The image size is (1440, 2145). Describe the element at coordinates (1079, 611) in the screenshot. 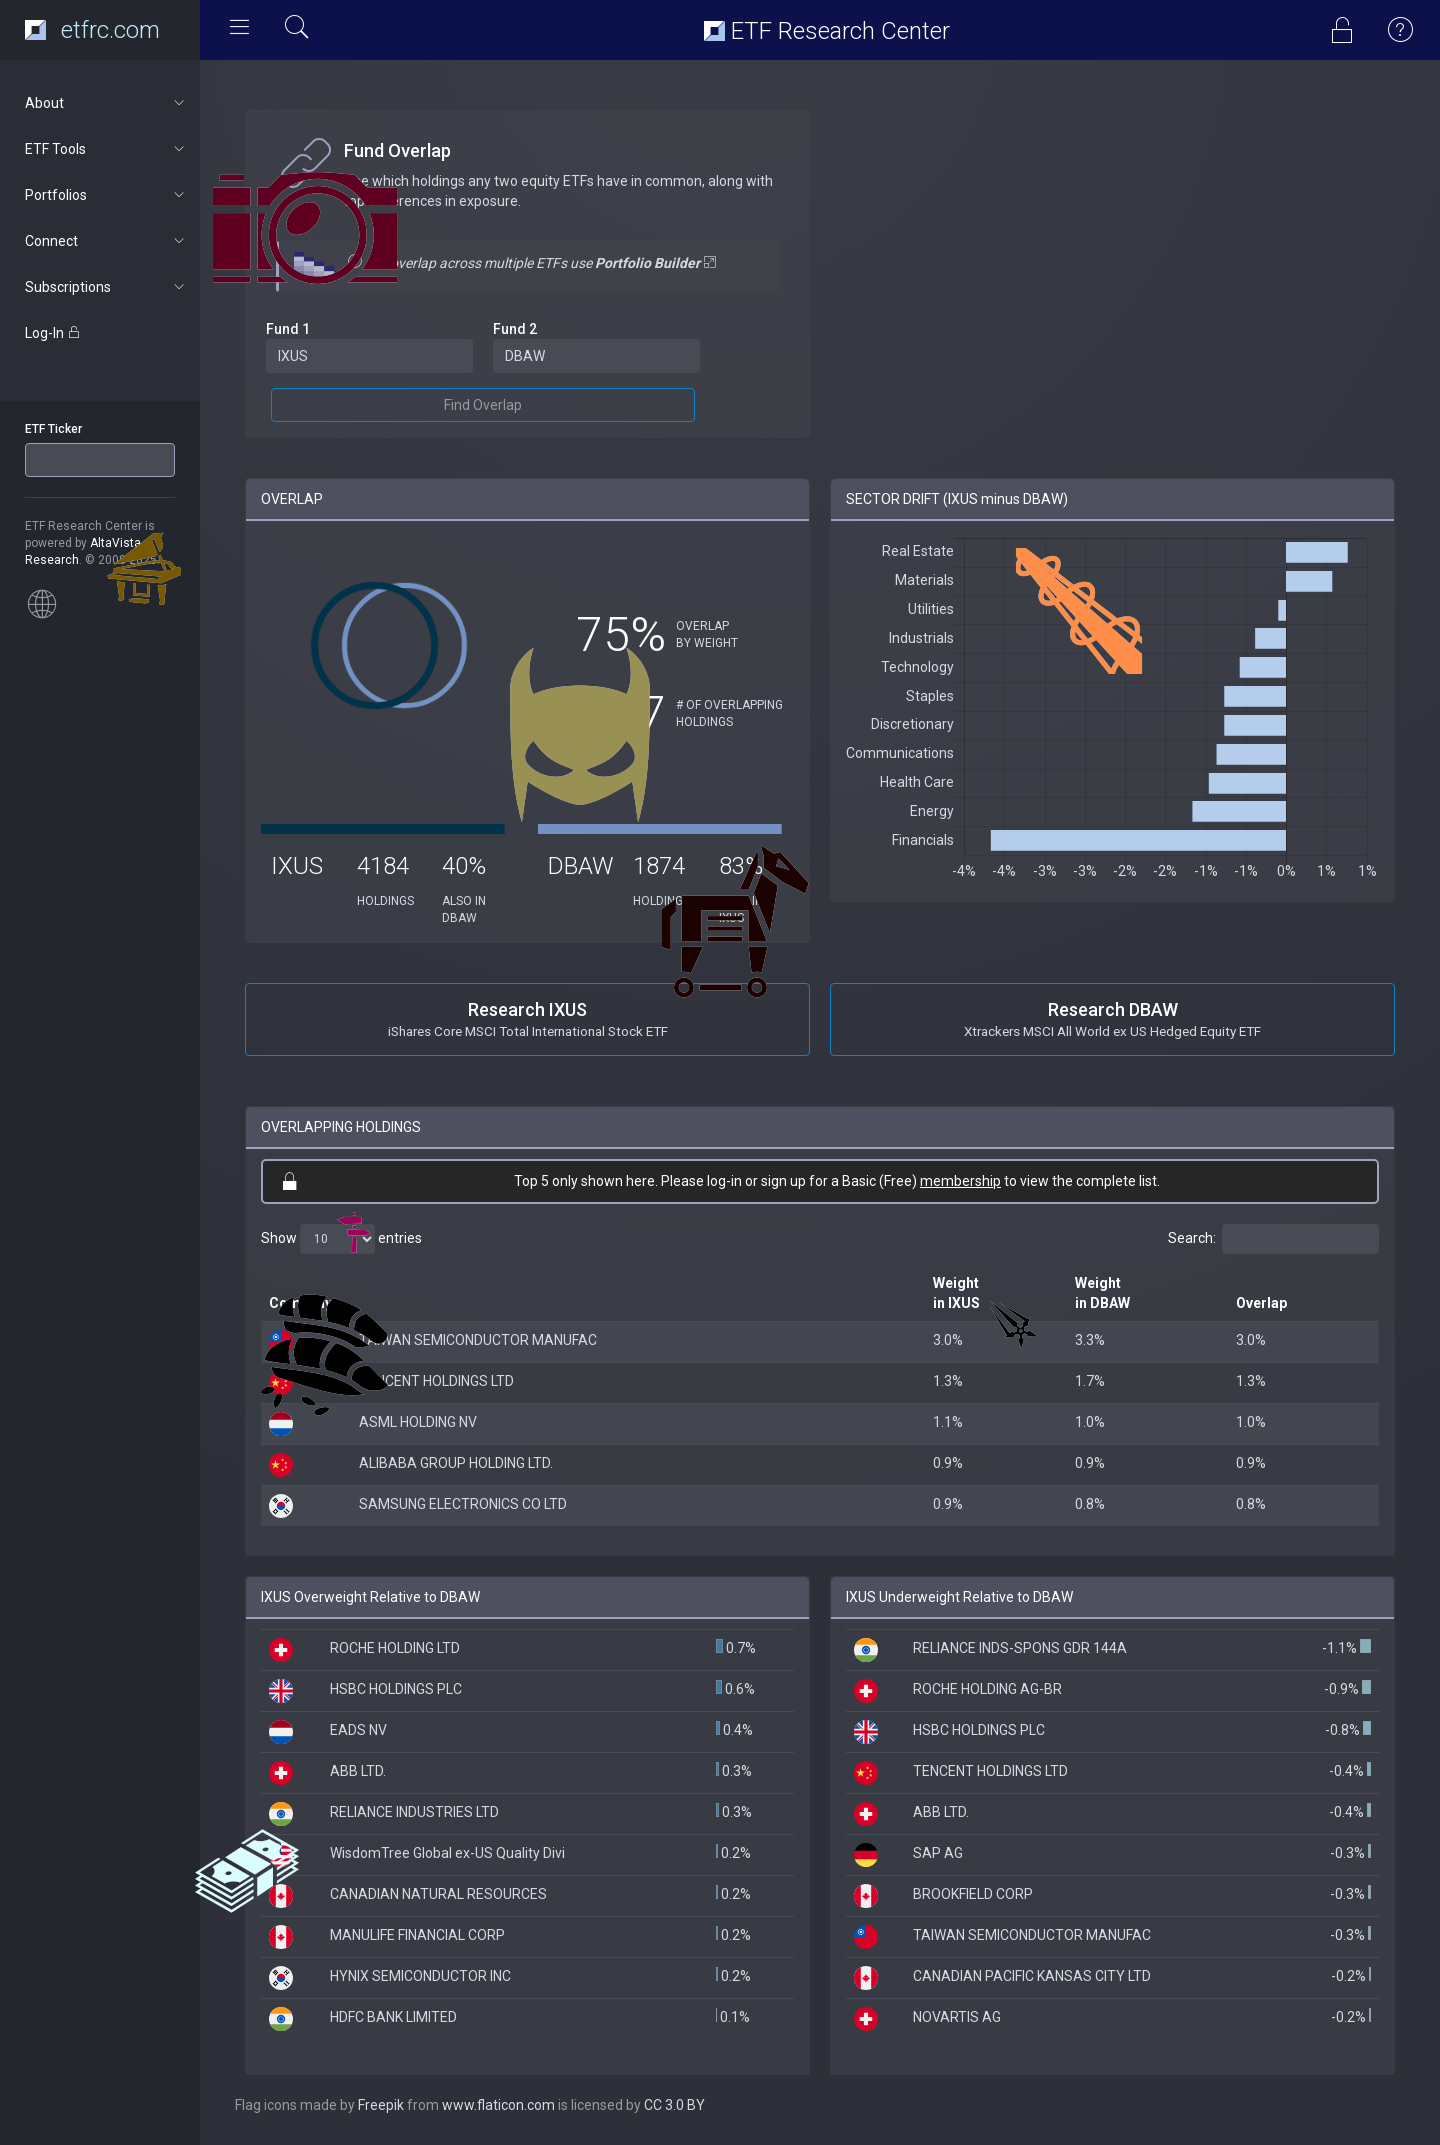

I see `activate wave or beam attack` at that location.